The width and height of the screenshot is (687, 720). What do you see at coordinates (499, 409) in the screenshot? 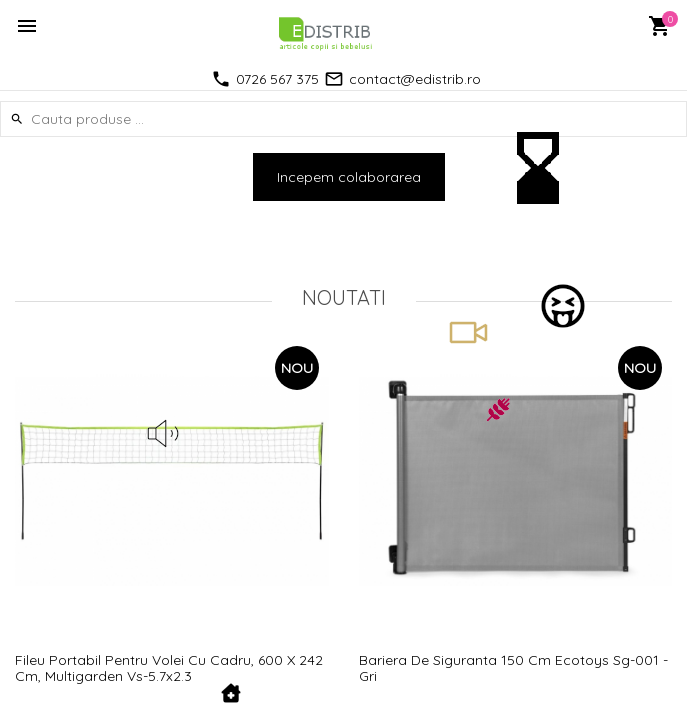
I see `indicates grain or wheat-based ingredients` at bounding box center [499, 409].